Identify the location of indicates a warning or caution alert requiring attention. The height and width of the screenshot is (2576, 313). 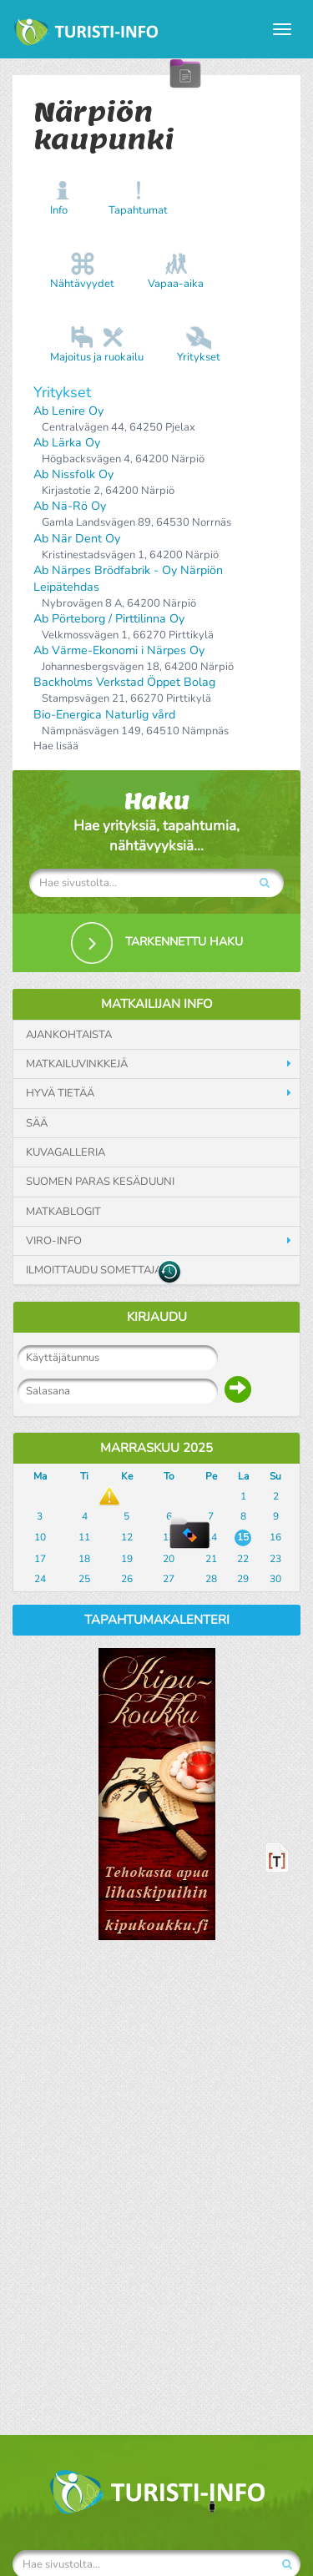
(109, 1496).